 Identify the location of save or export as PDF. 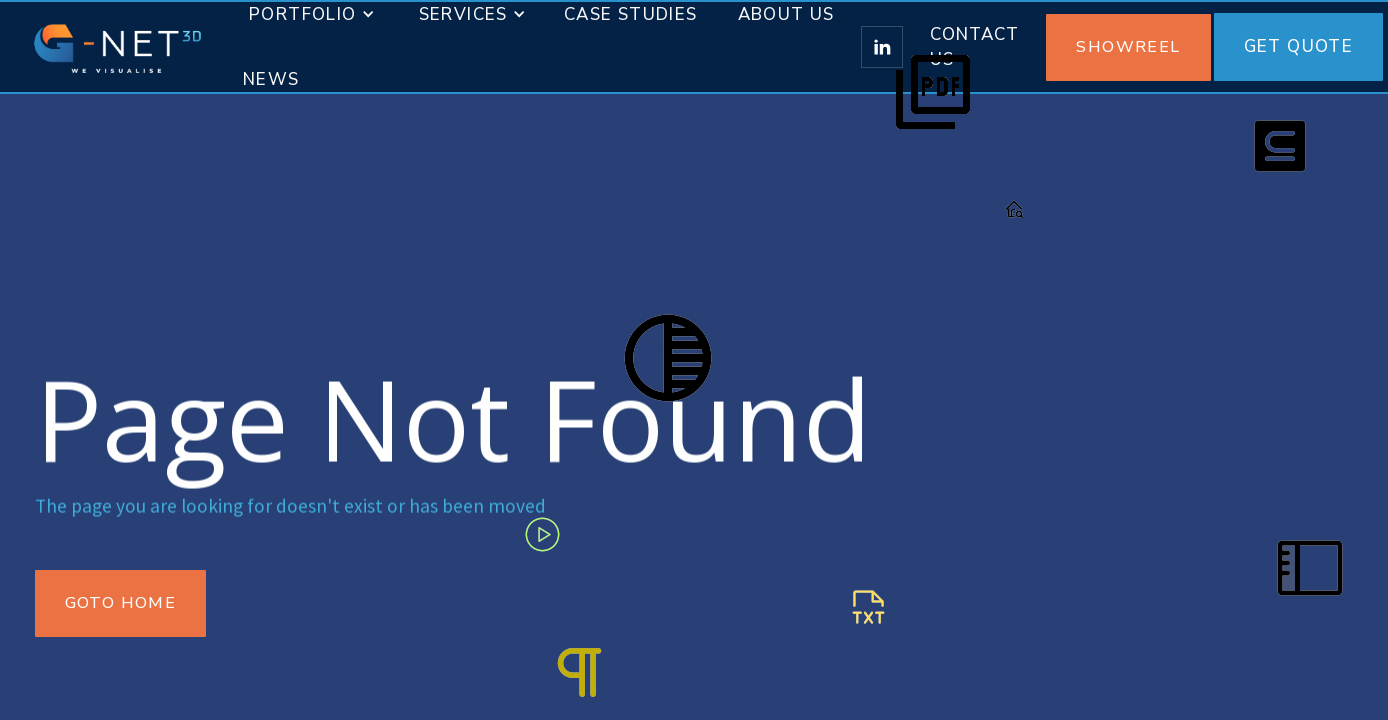
(933, 92).